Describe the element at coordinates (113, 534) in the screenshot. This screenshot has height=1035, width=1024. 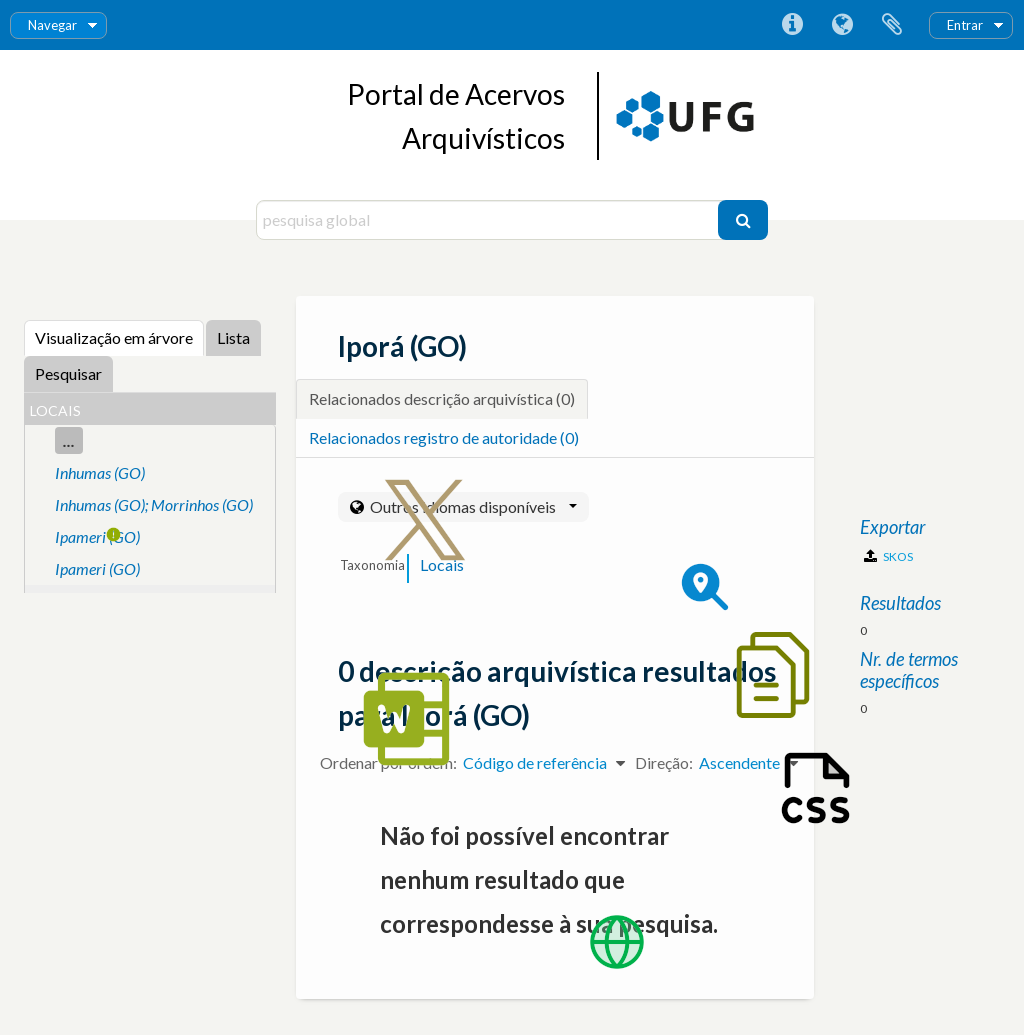
I see `indicates a warning or alert that needs attention` at that location.